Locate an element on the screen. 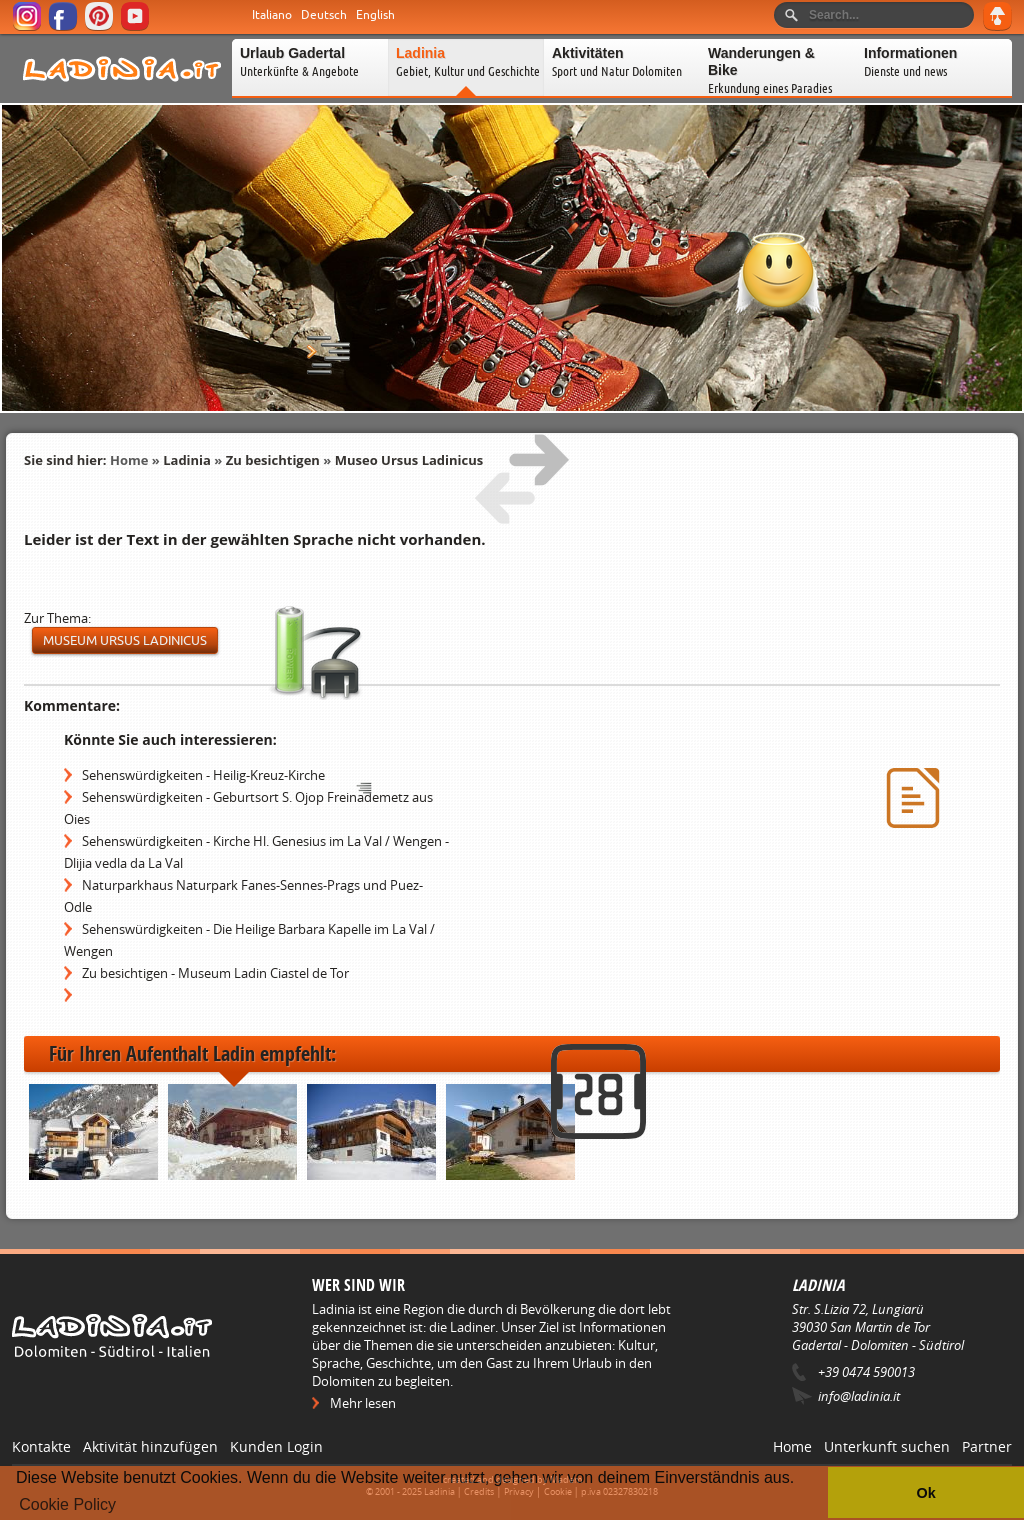  align text to the right margin is located at coordinates (364, 788).